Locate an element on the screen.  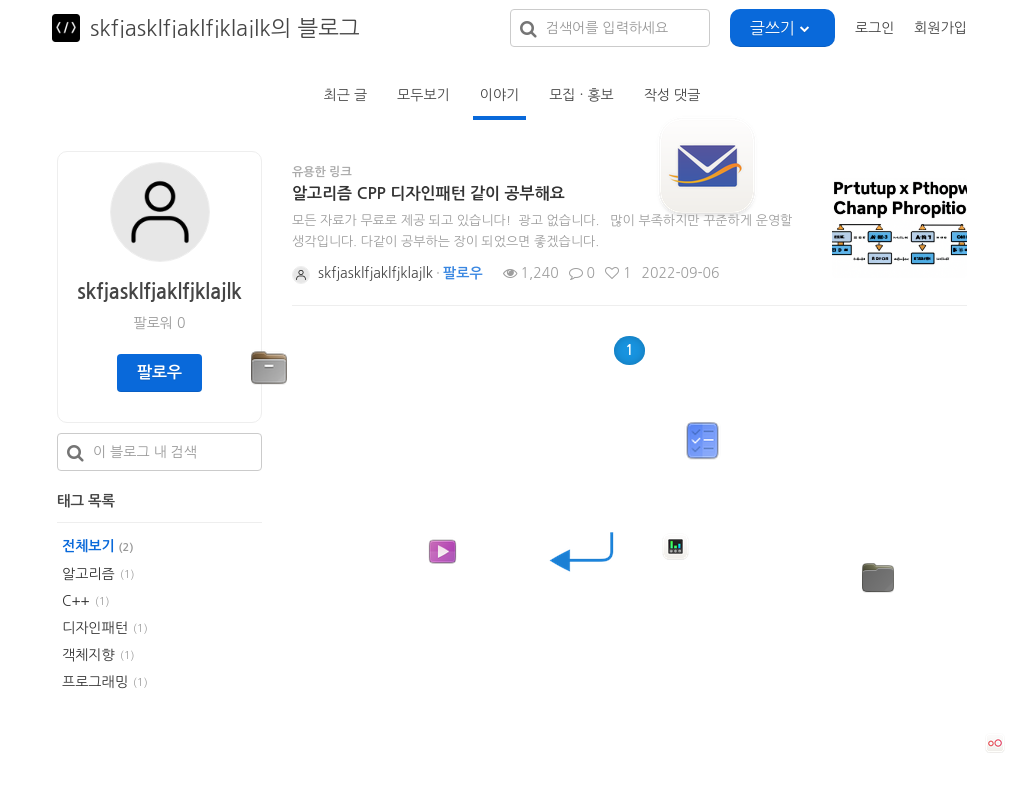
launch genymotion android emulator is located at coordinates (995, 743).